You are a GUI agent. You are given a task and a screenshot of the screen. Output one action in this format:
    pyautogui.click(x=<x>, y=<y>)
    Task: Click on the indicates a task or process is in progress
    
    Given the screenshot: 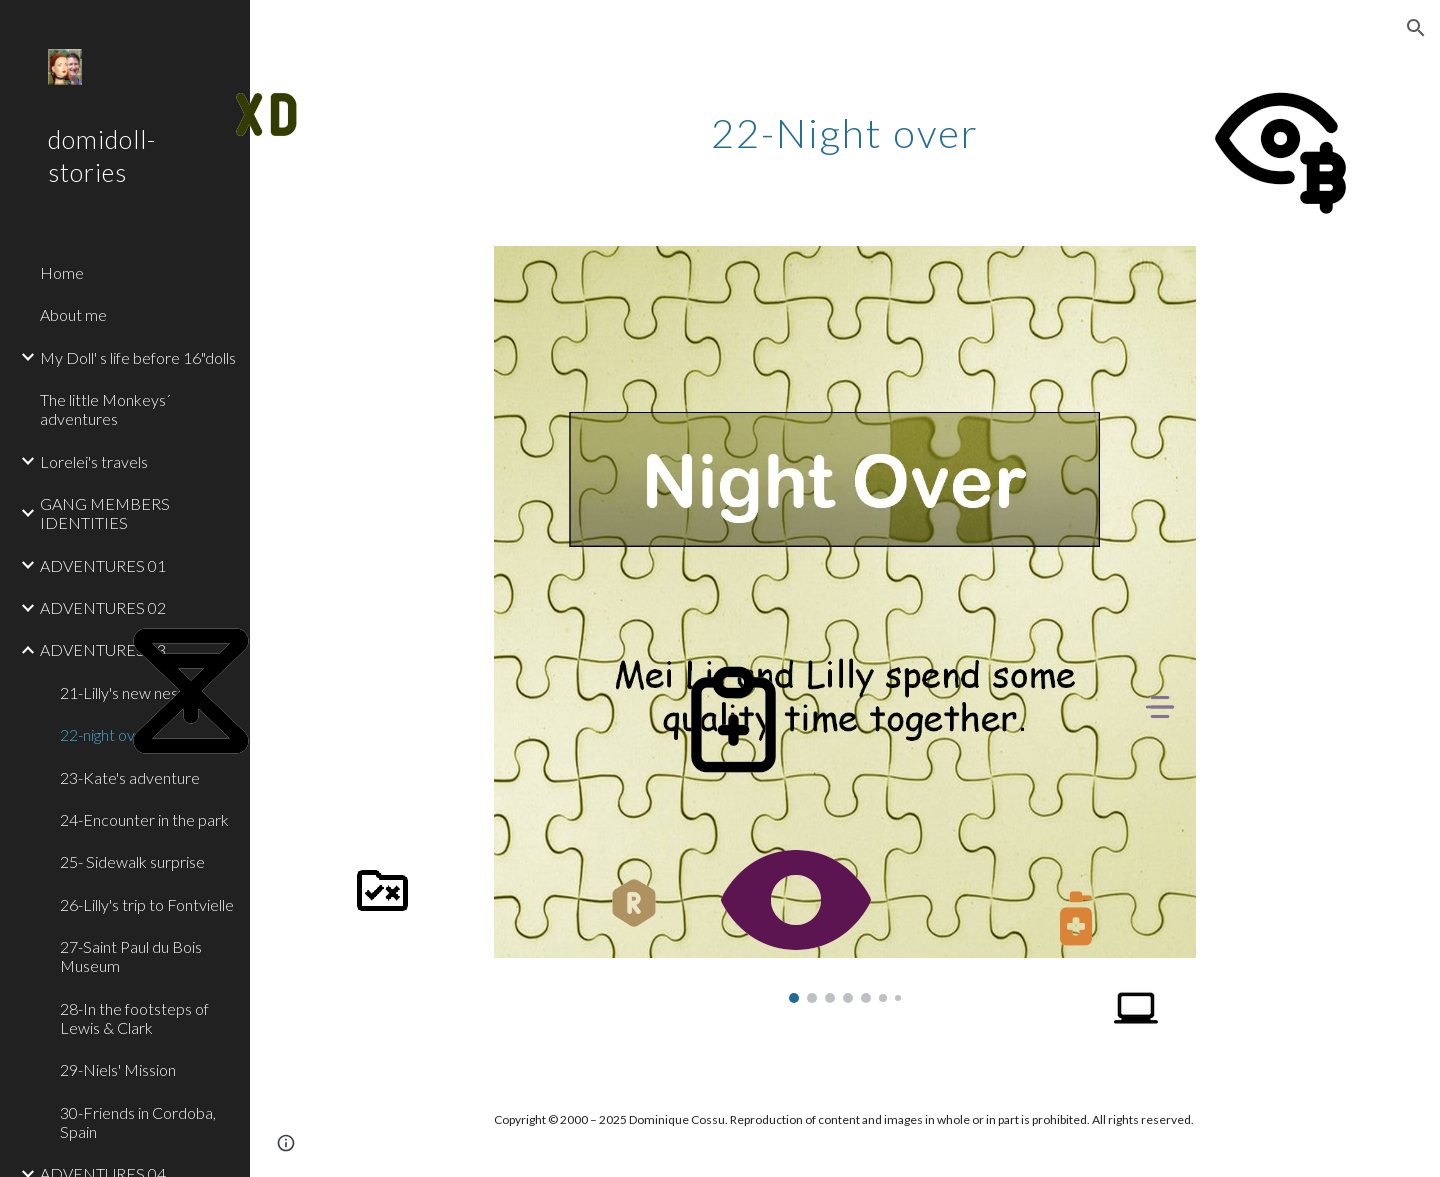 What is the action you would take?
    pyautogui.click(x=191, y=691)
    